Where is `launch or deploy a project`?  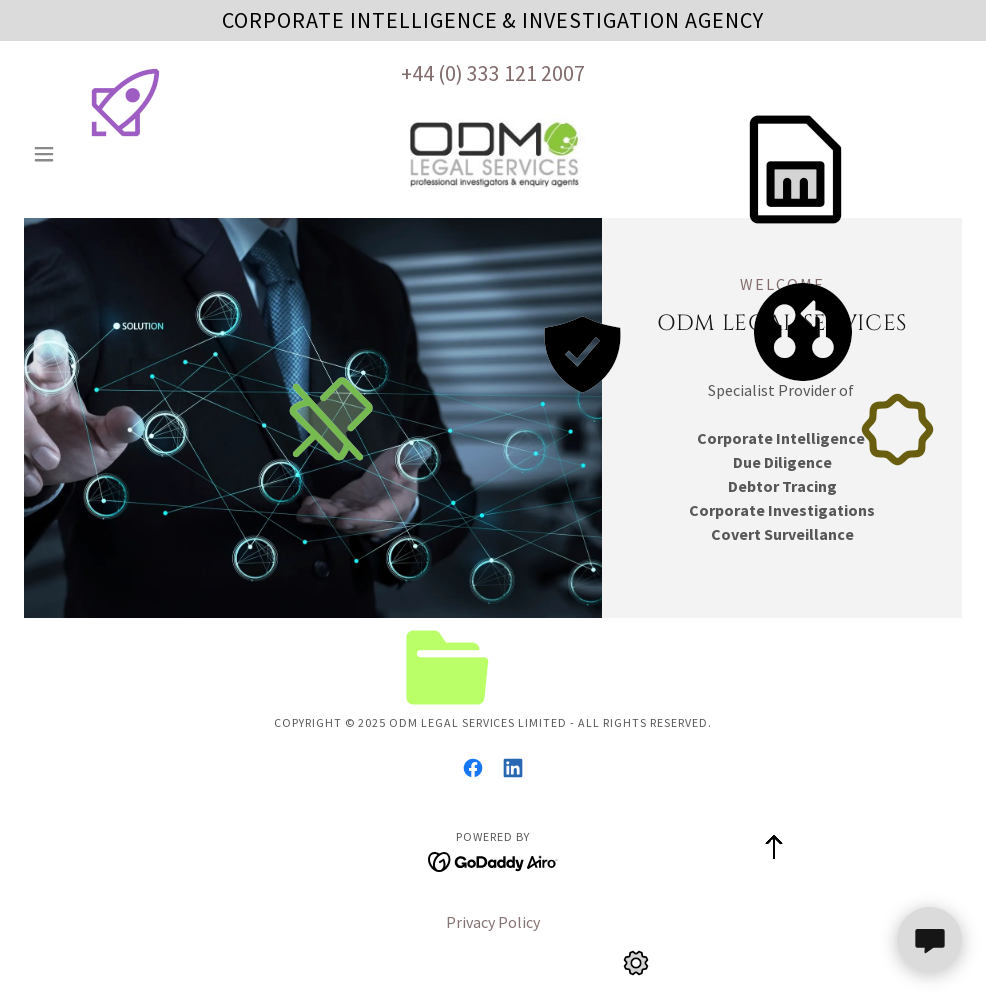 launch or deploy a project is located at coordinates (125, 102).